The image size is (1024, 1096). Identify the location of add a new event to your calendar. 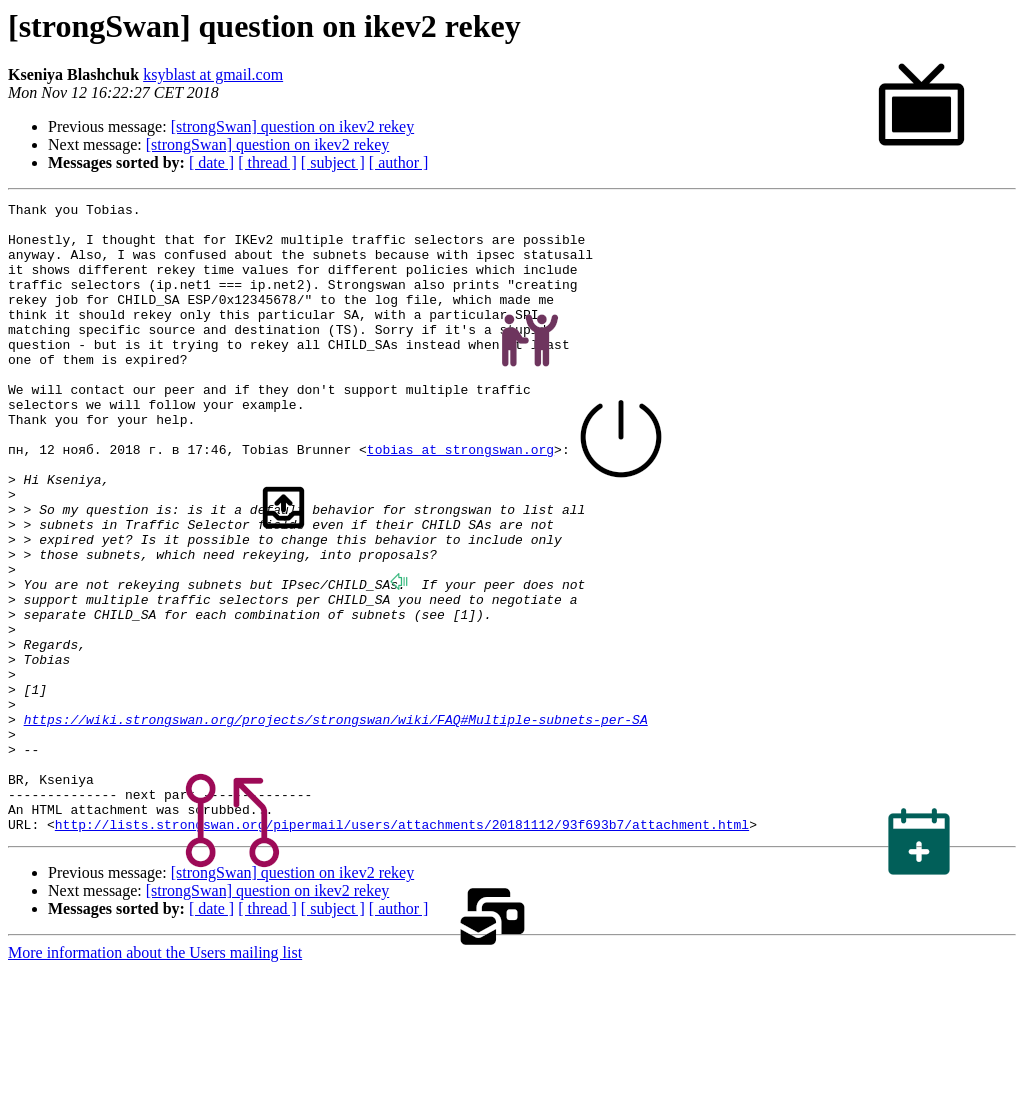
(919, 844).